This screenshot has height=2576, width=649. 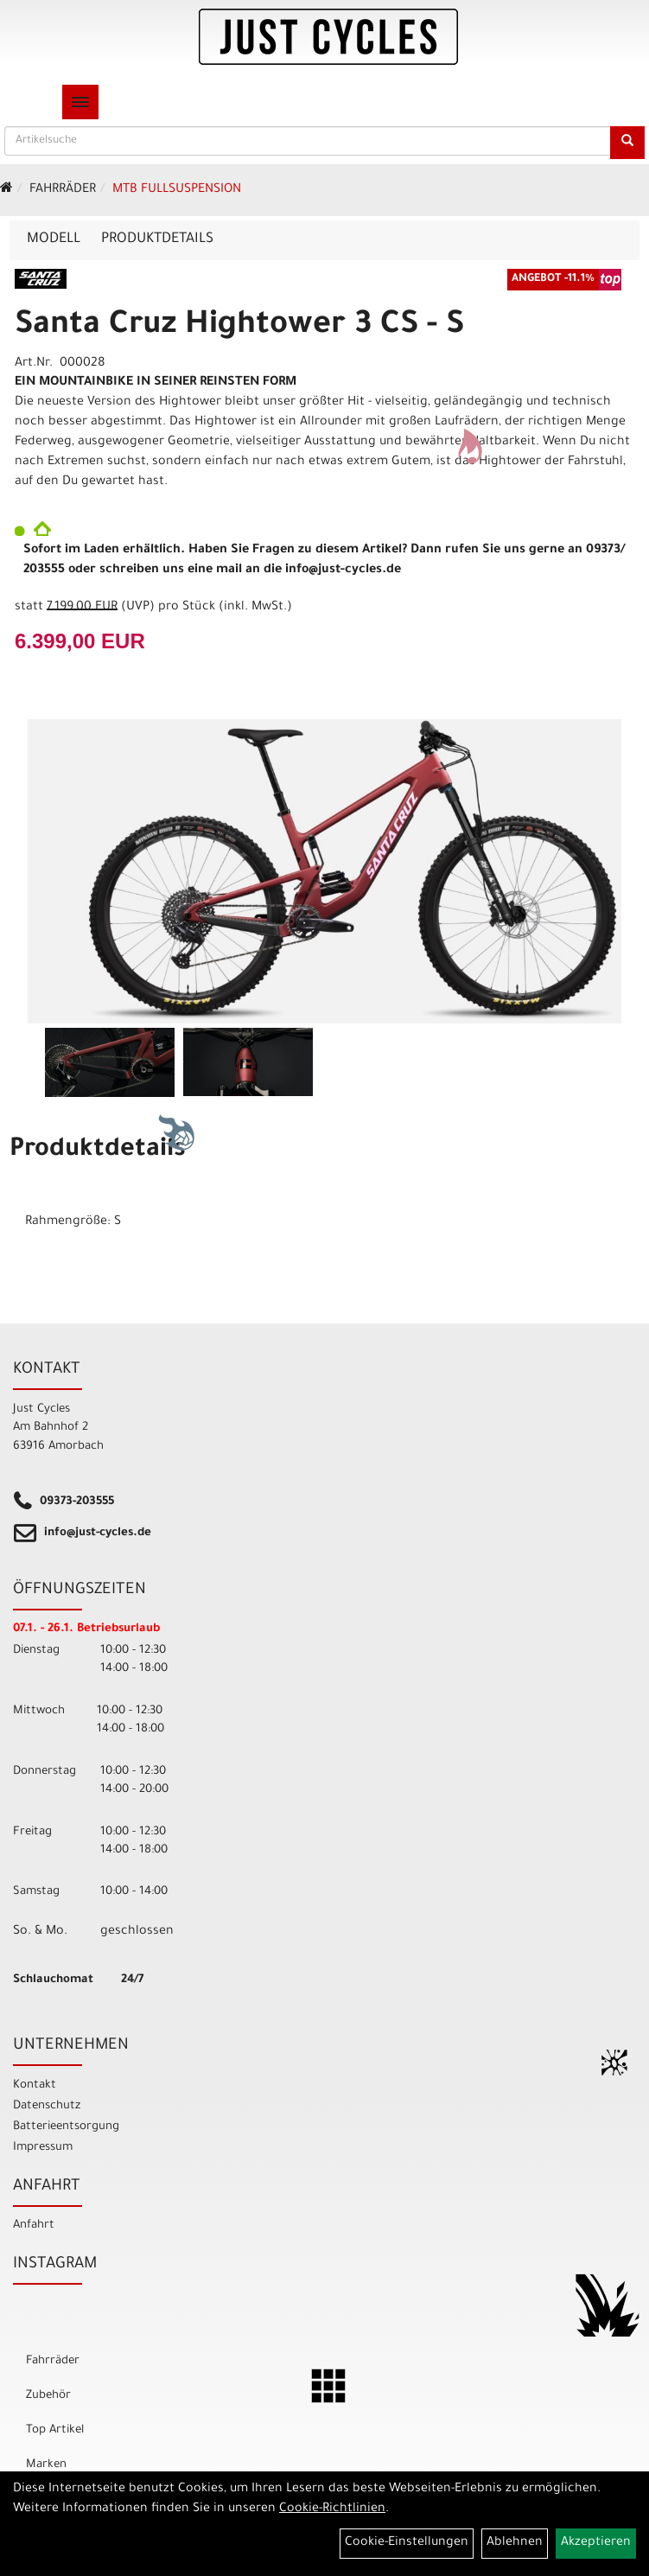 I want to click on fire-type attack or ability in a game, so click(x=175, y=1132).